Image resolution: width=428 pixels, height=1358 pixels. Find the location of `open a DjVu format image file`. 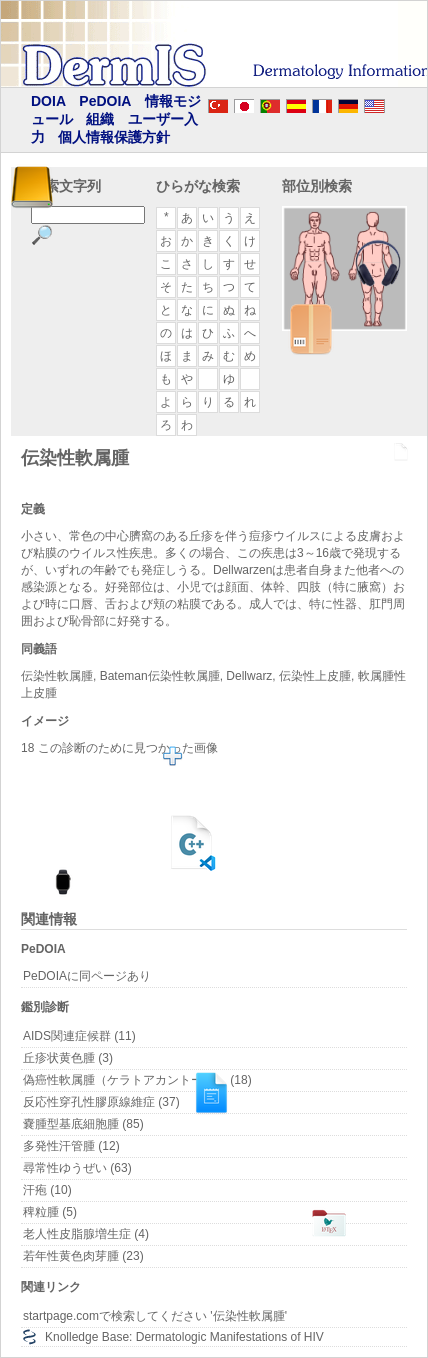

open a DjVu format image file is located at coordinates (211, 1093).